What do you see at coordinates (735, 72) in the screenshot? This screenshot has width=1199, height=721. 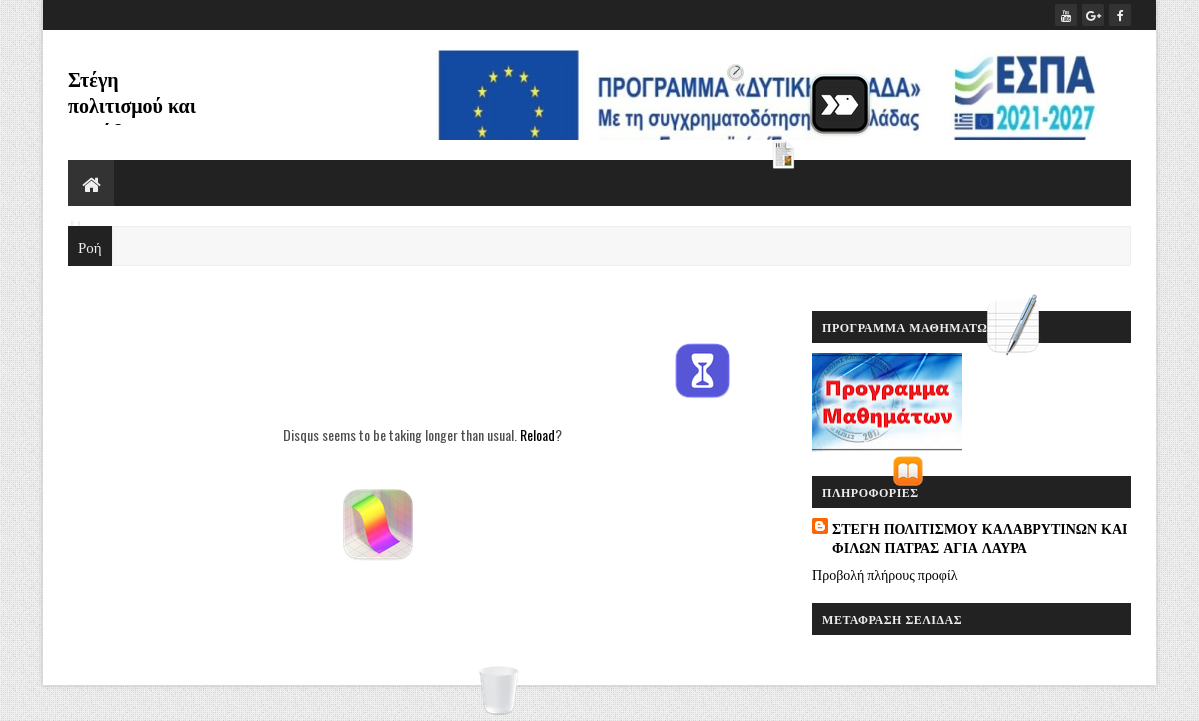 I see `open sysprof system profiler` at bounding box center [735, 72].